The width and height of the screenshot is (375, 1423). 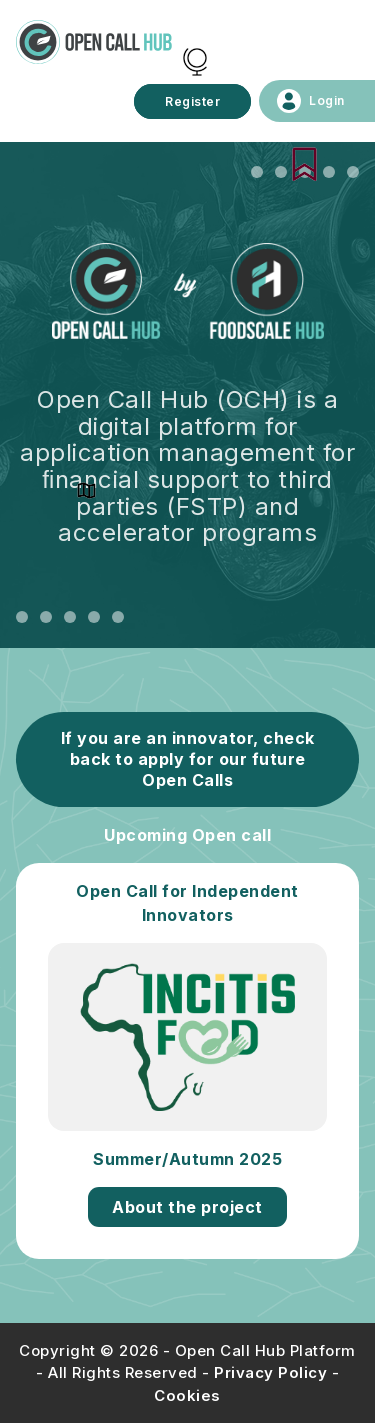 I want to click on view map or navigation, so click(x=86, y=490).